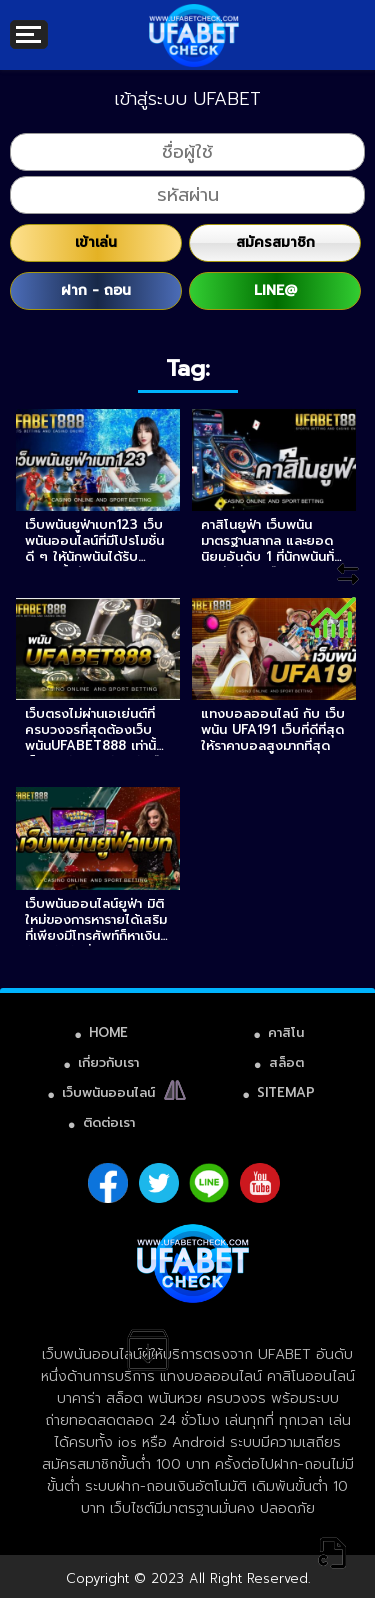 The image size is (375, 1598). Describe the element at coordinates (348, 574) in the screenshot. I see `resize or adjust width horizontally` at that location.